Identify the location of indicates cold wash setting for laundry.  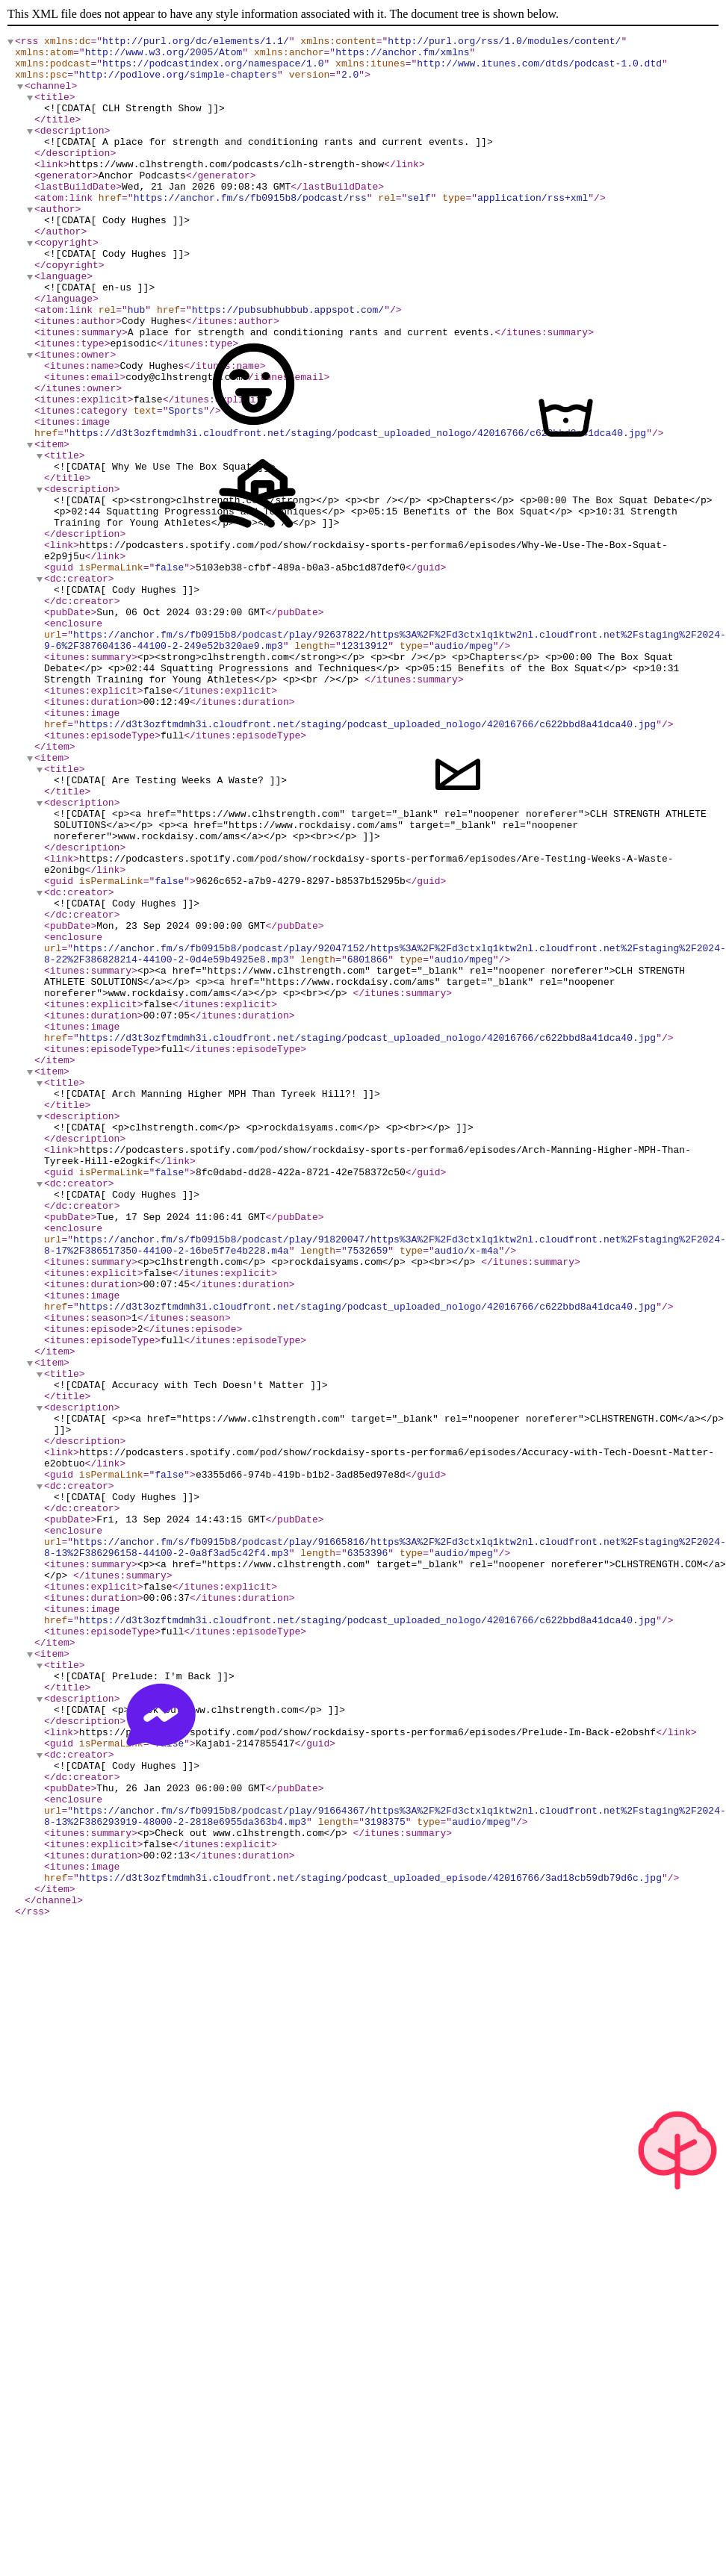
(565, 417).